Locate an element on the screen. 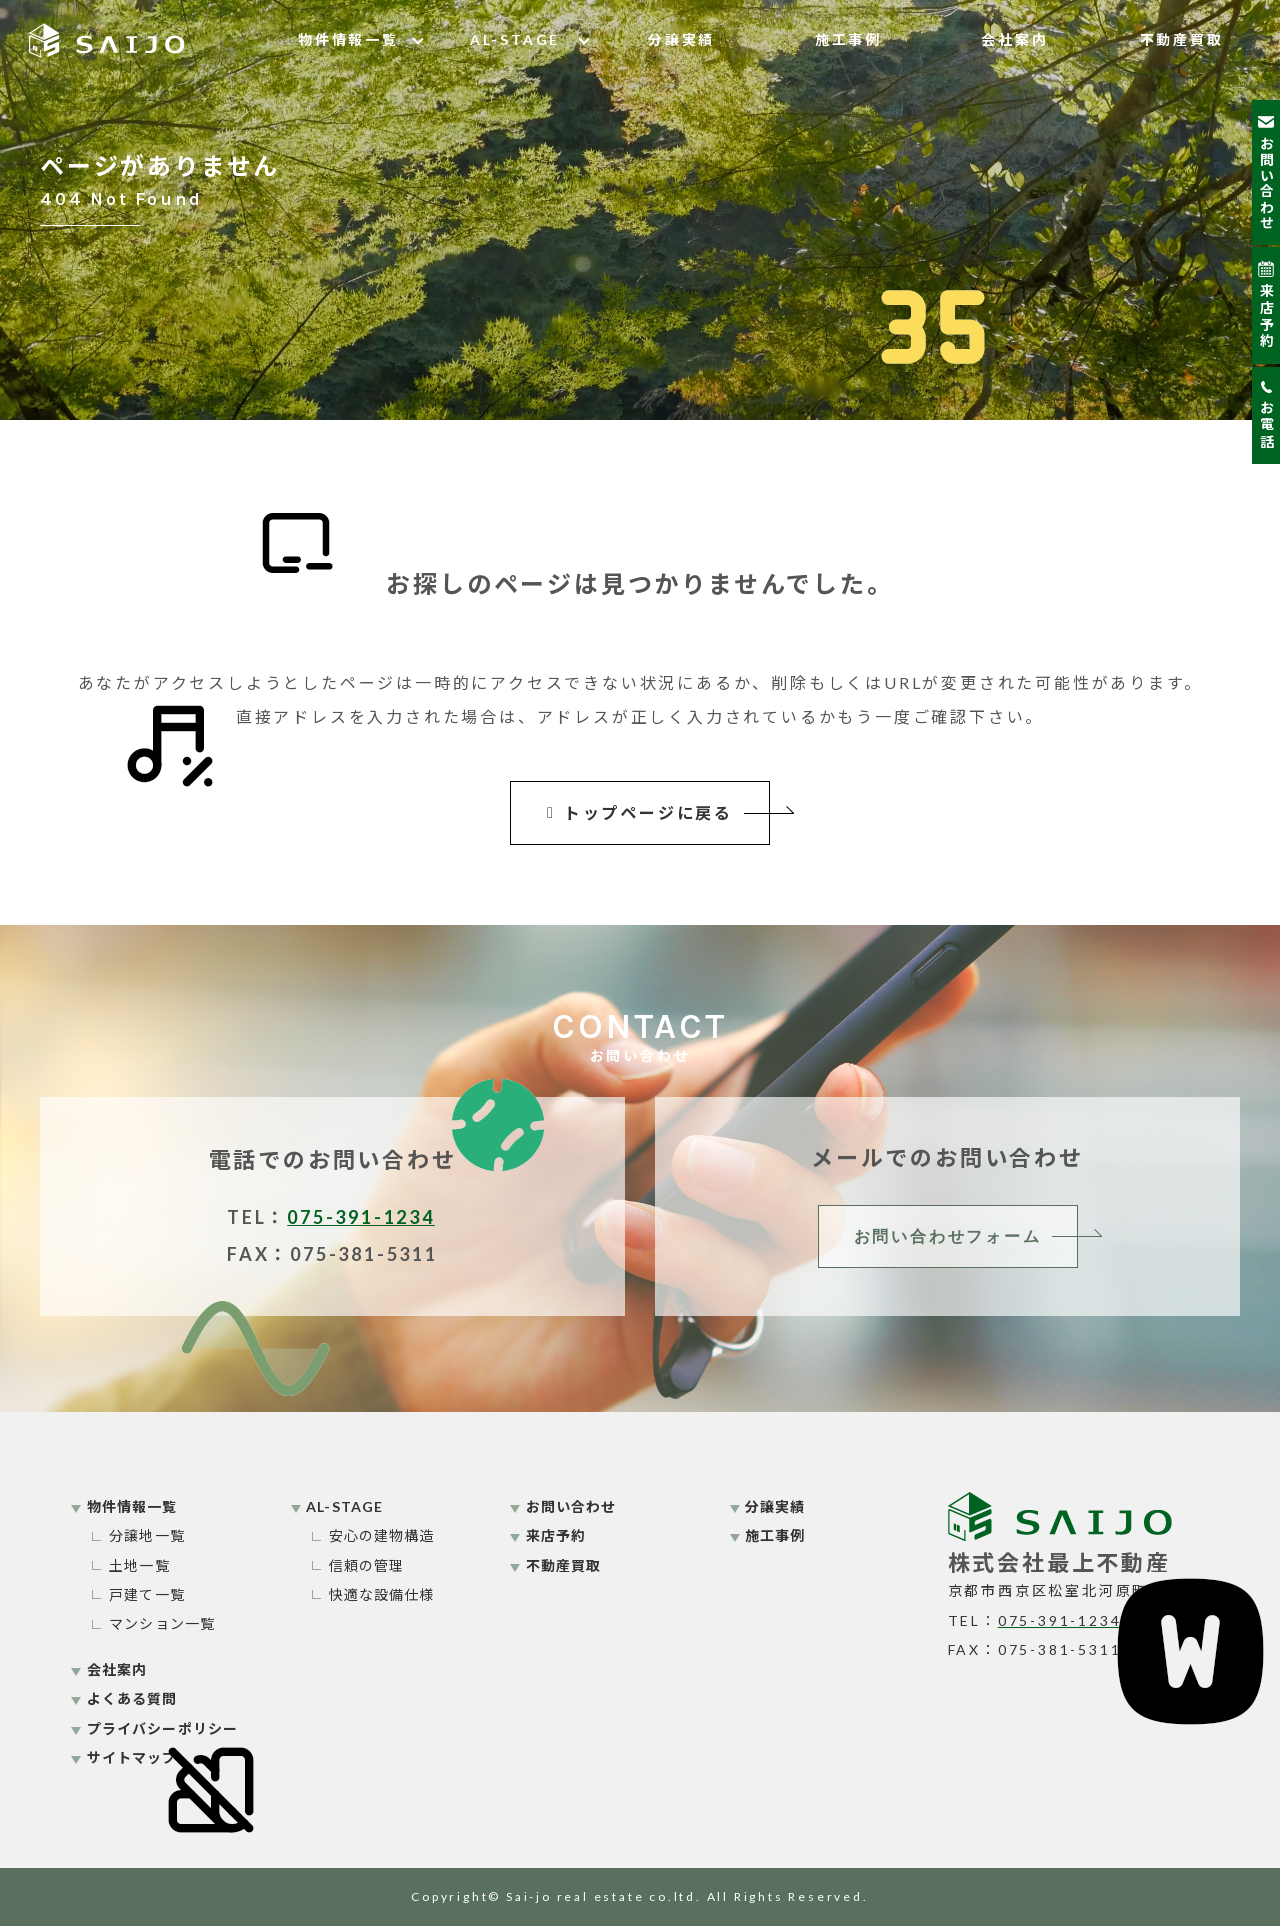 Image resolution: width=1280 pixels, height=1926 pixels. disable color picker or swatch tool is located at coordinates (211, 1790).